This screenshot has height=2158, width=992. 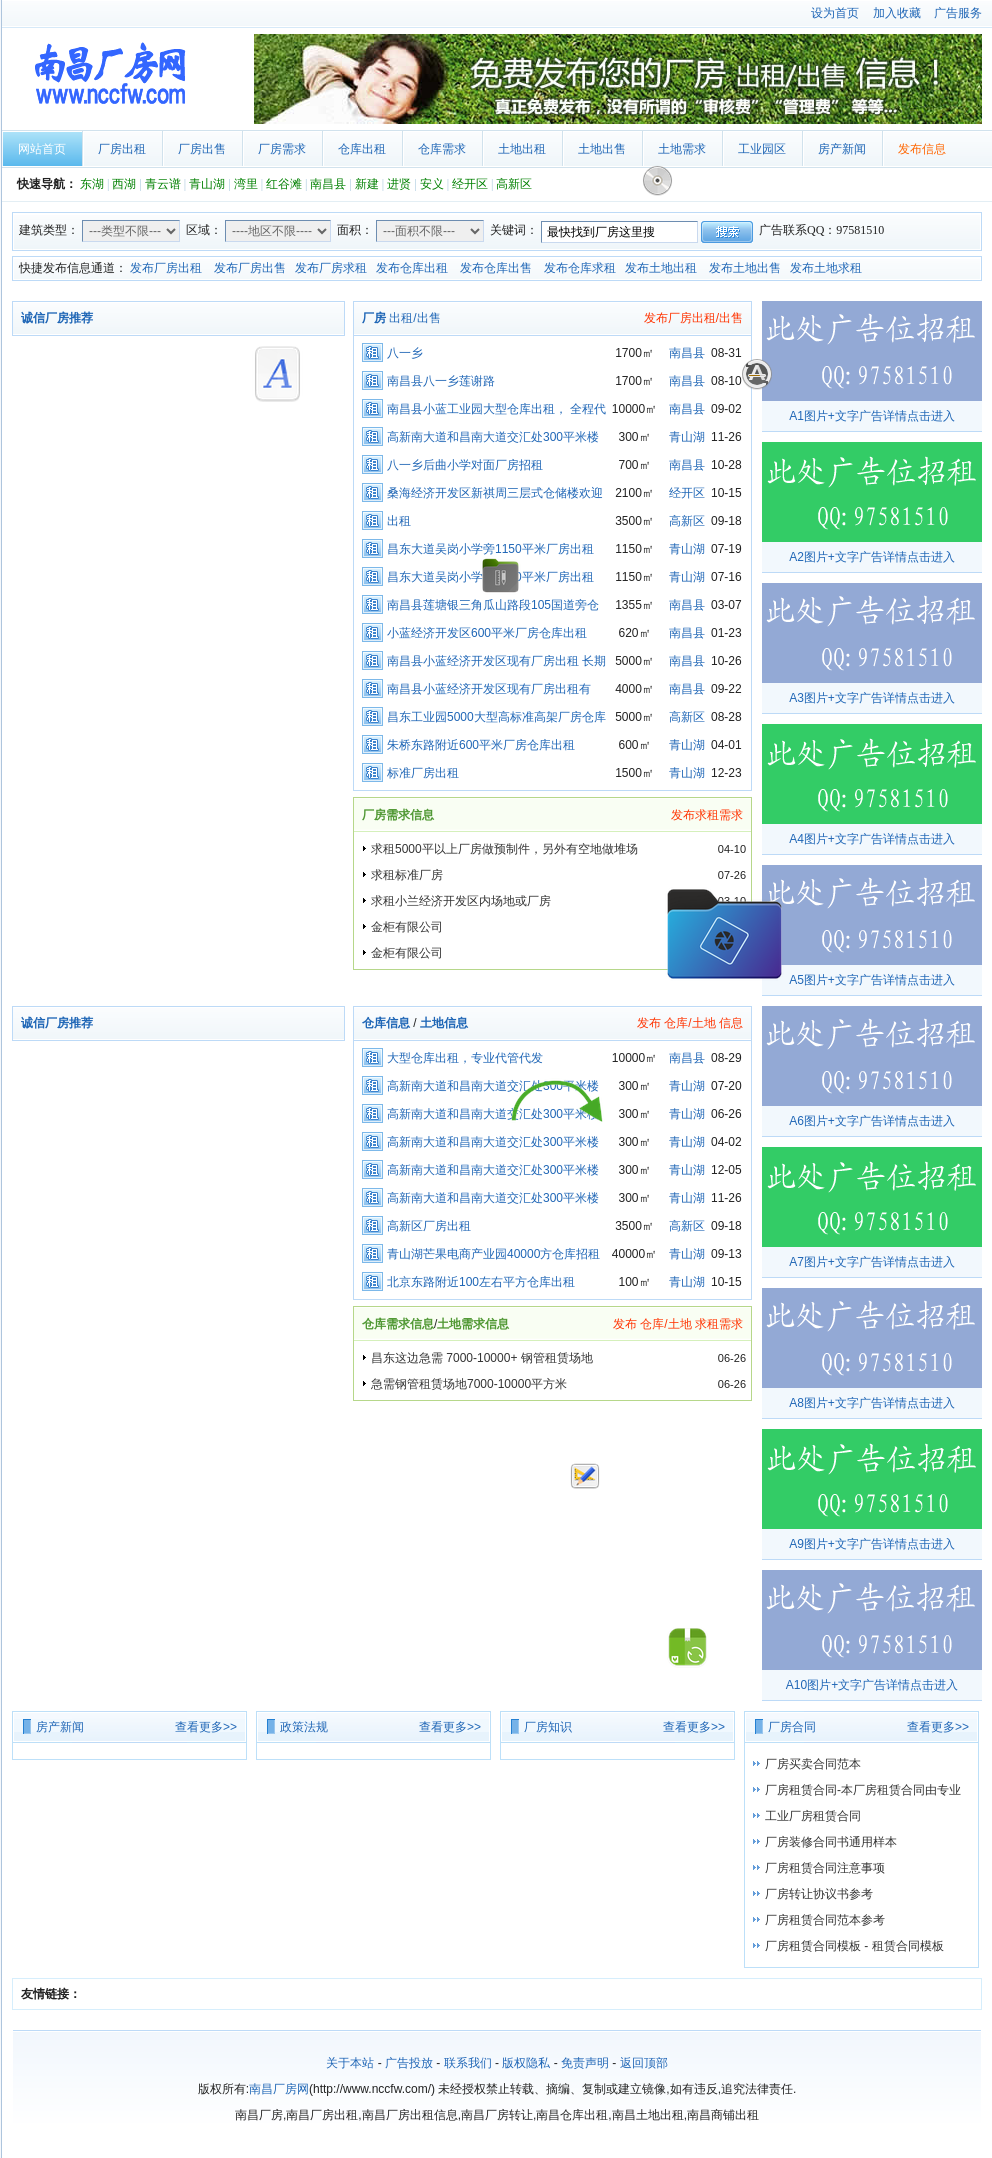 I want to click on update or refresh system packages, so click(x=687, y=1647).